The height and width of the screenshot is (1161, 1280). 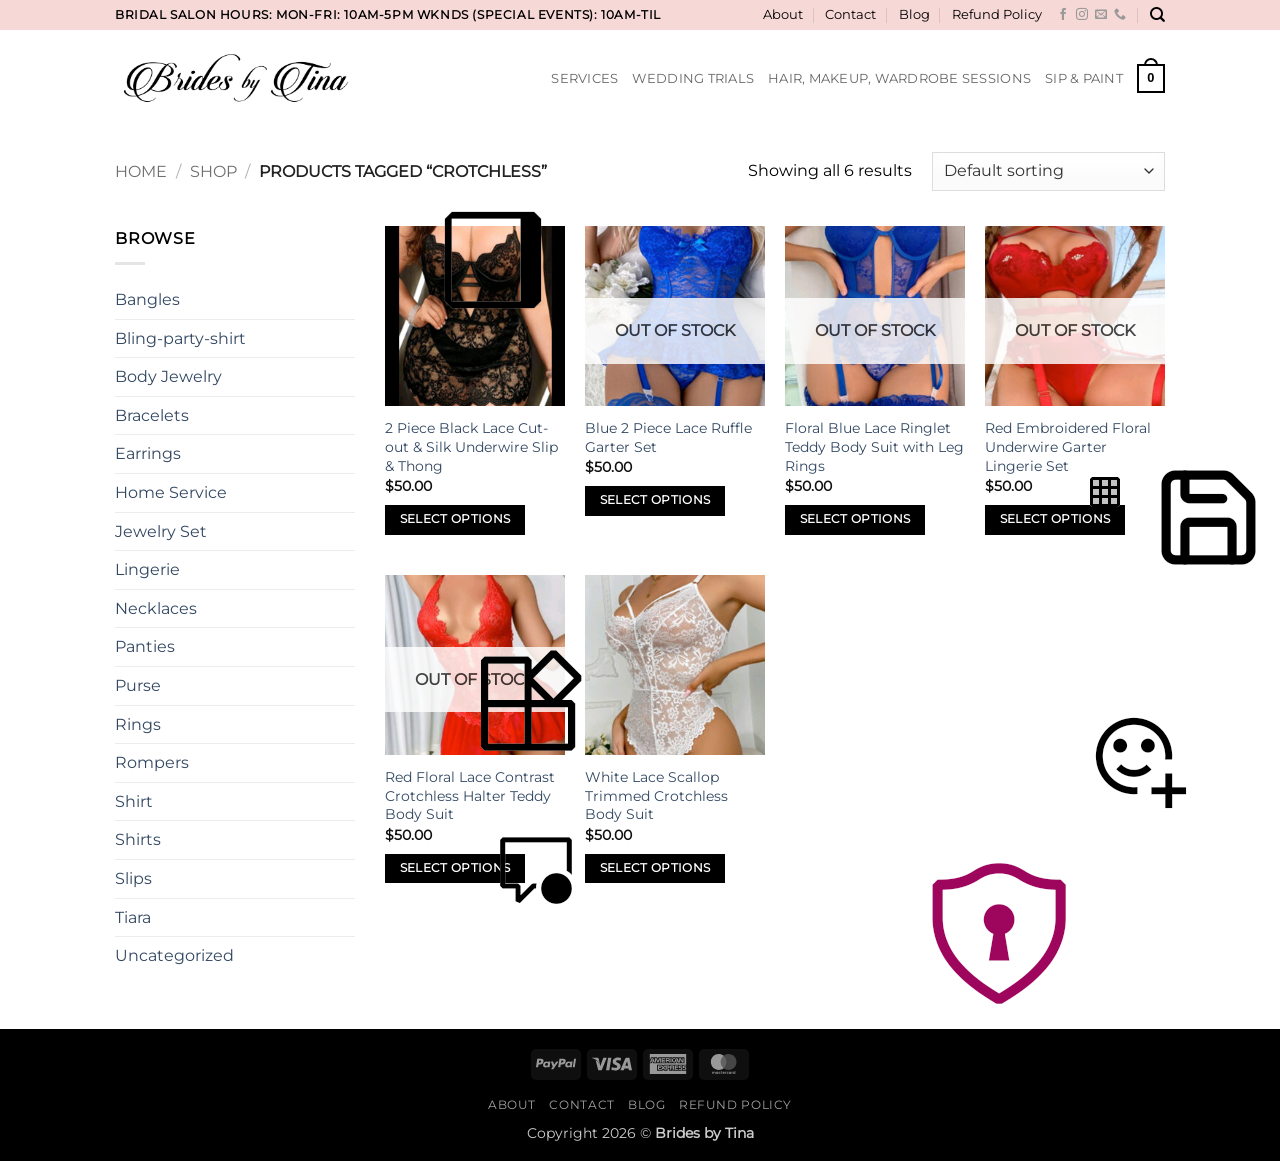 I want to click on toggle grid view layout, so click(x=1105, y=492).